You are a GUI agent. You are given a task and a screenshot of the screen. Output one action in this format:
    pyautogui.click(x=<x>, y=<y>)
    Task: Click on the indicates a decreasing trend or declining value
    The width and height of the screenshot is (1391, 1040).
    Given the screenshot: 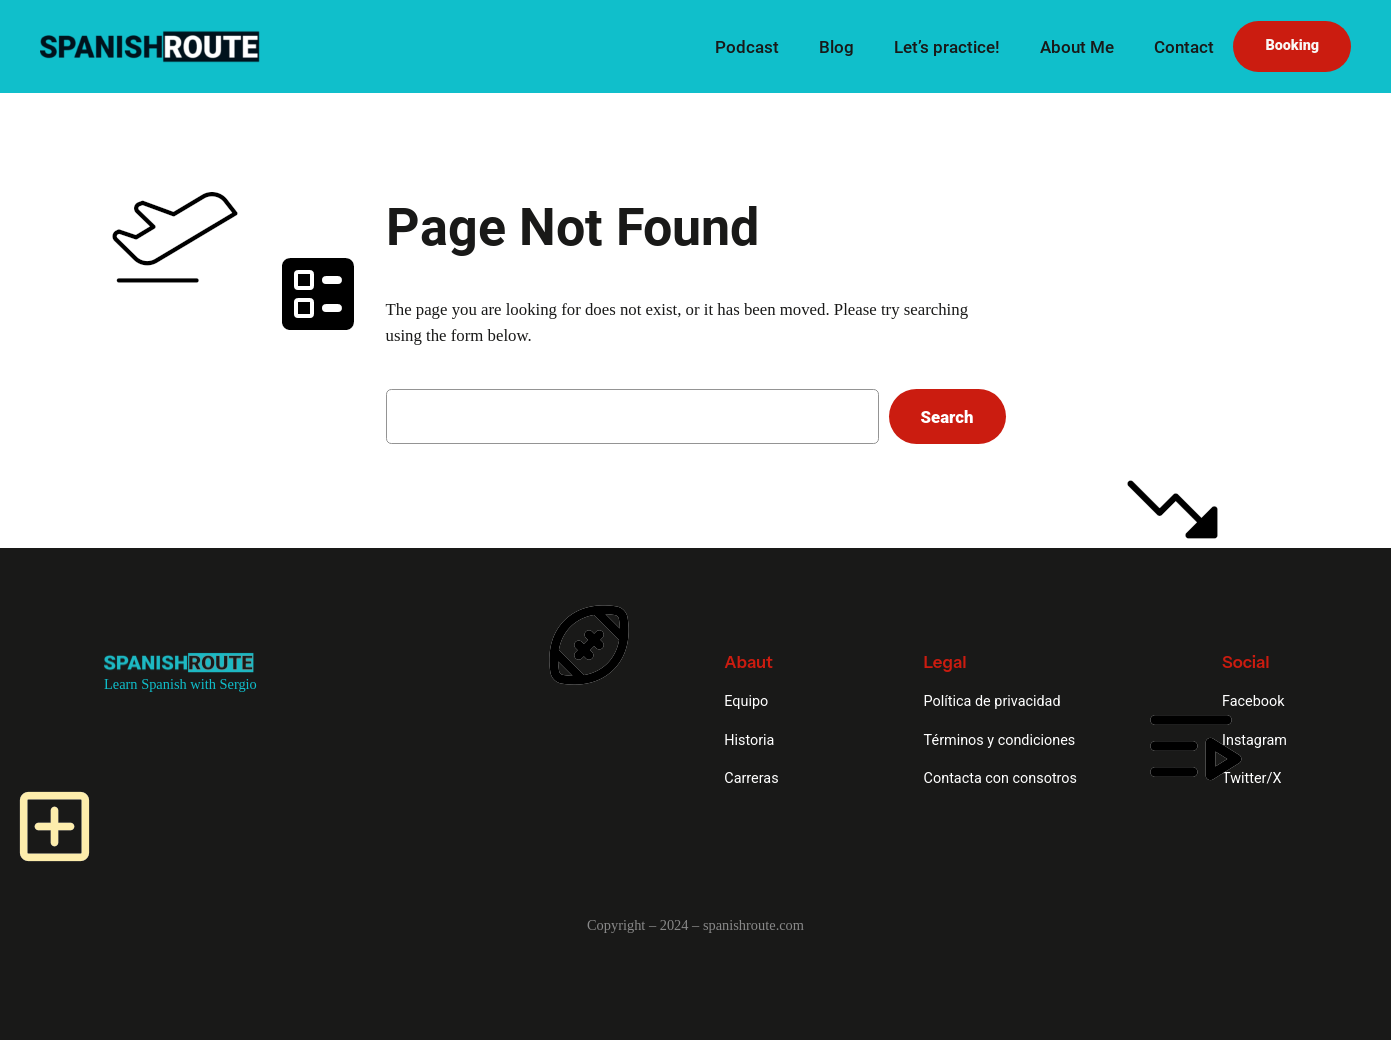 What is the action you would take?
    pyautogui.click(x=1172, y=509)
    